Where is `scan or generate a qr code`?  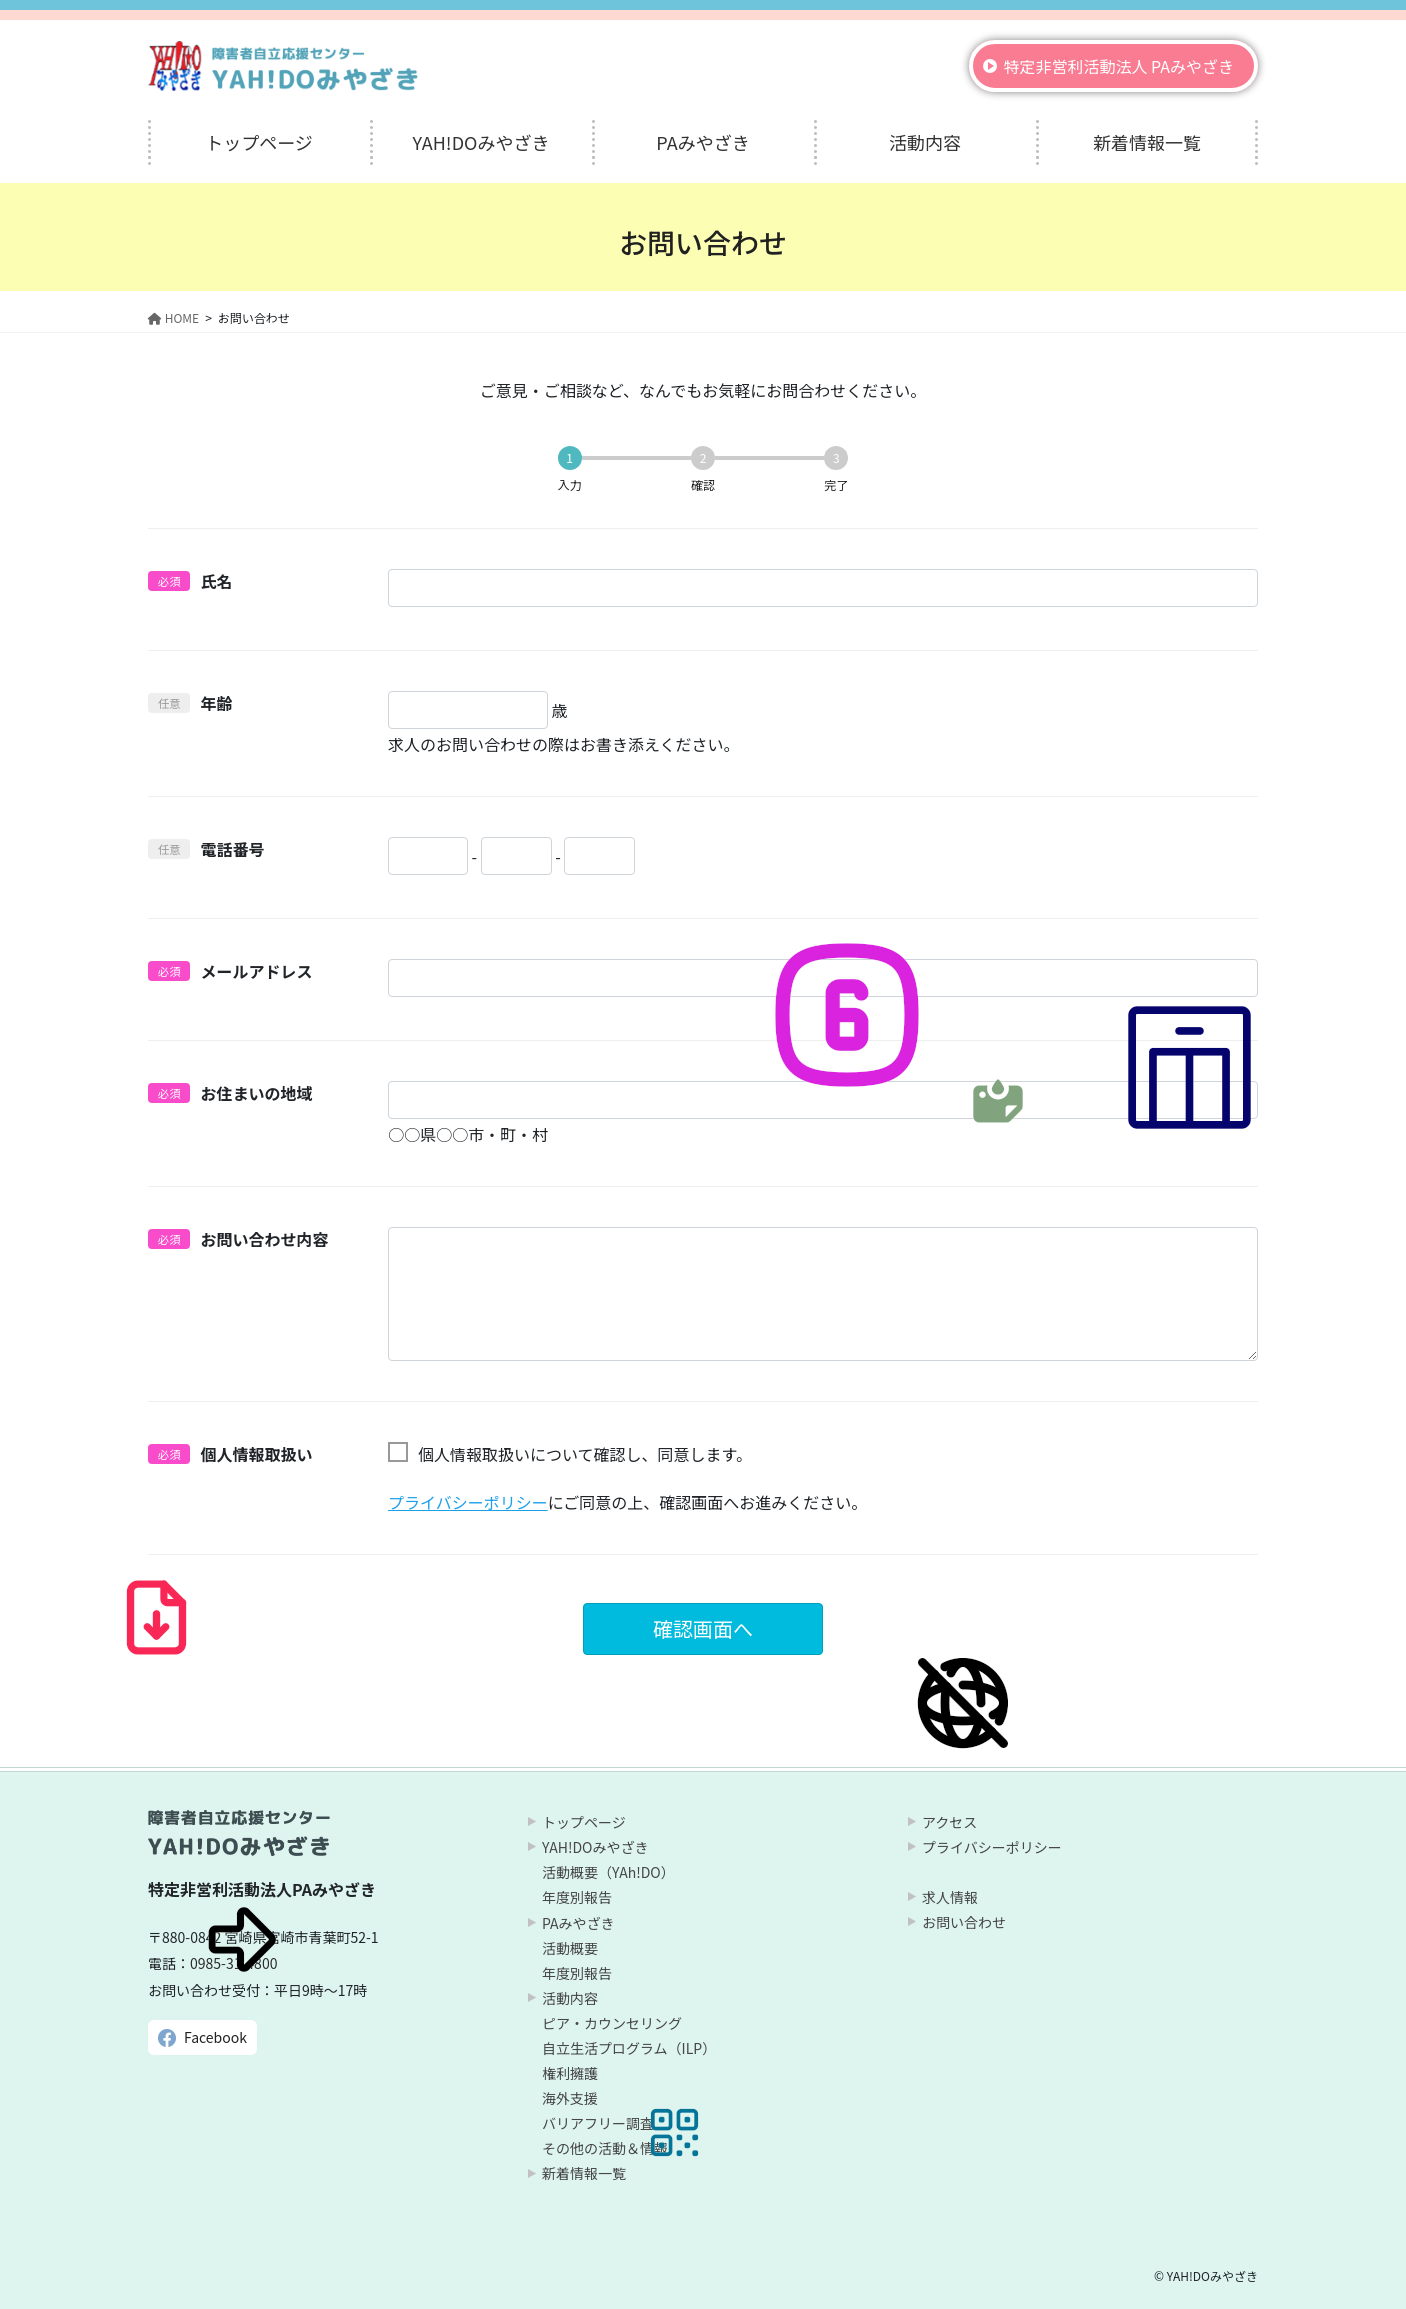 scan or generate a qr code is located at coordinates (674, 2132).